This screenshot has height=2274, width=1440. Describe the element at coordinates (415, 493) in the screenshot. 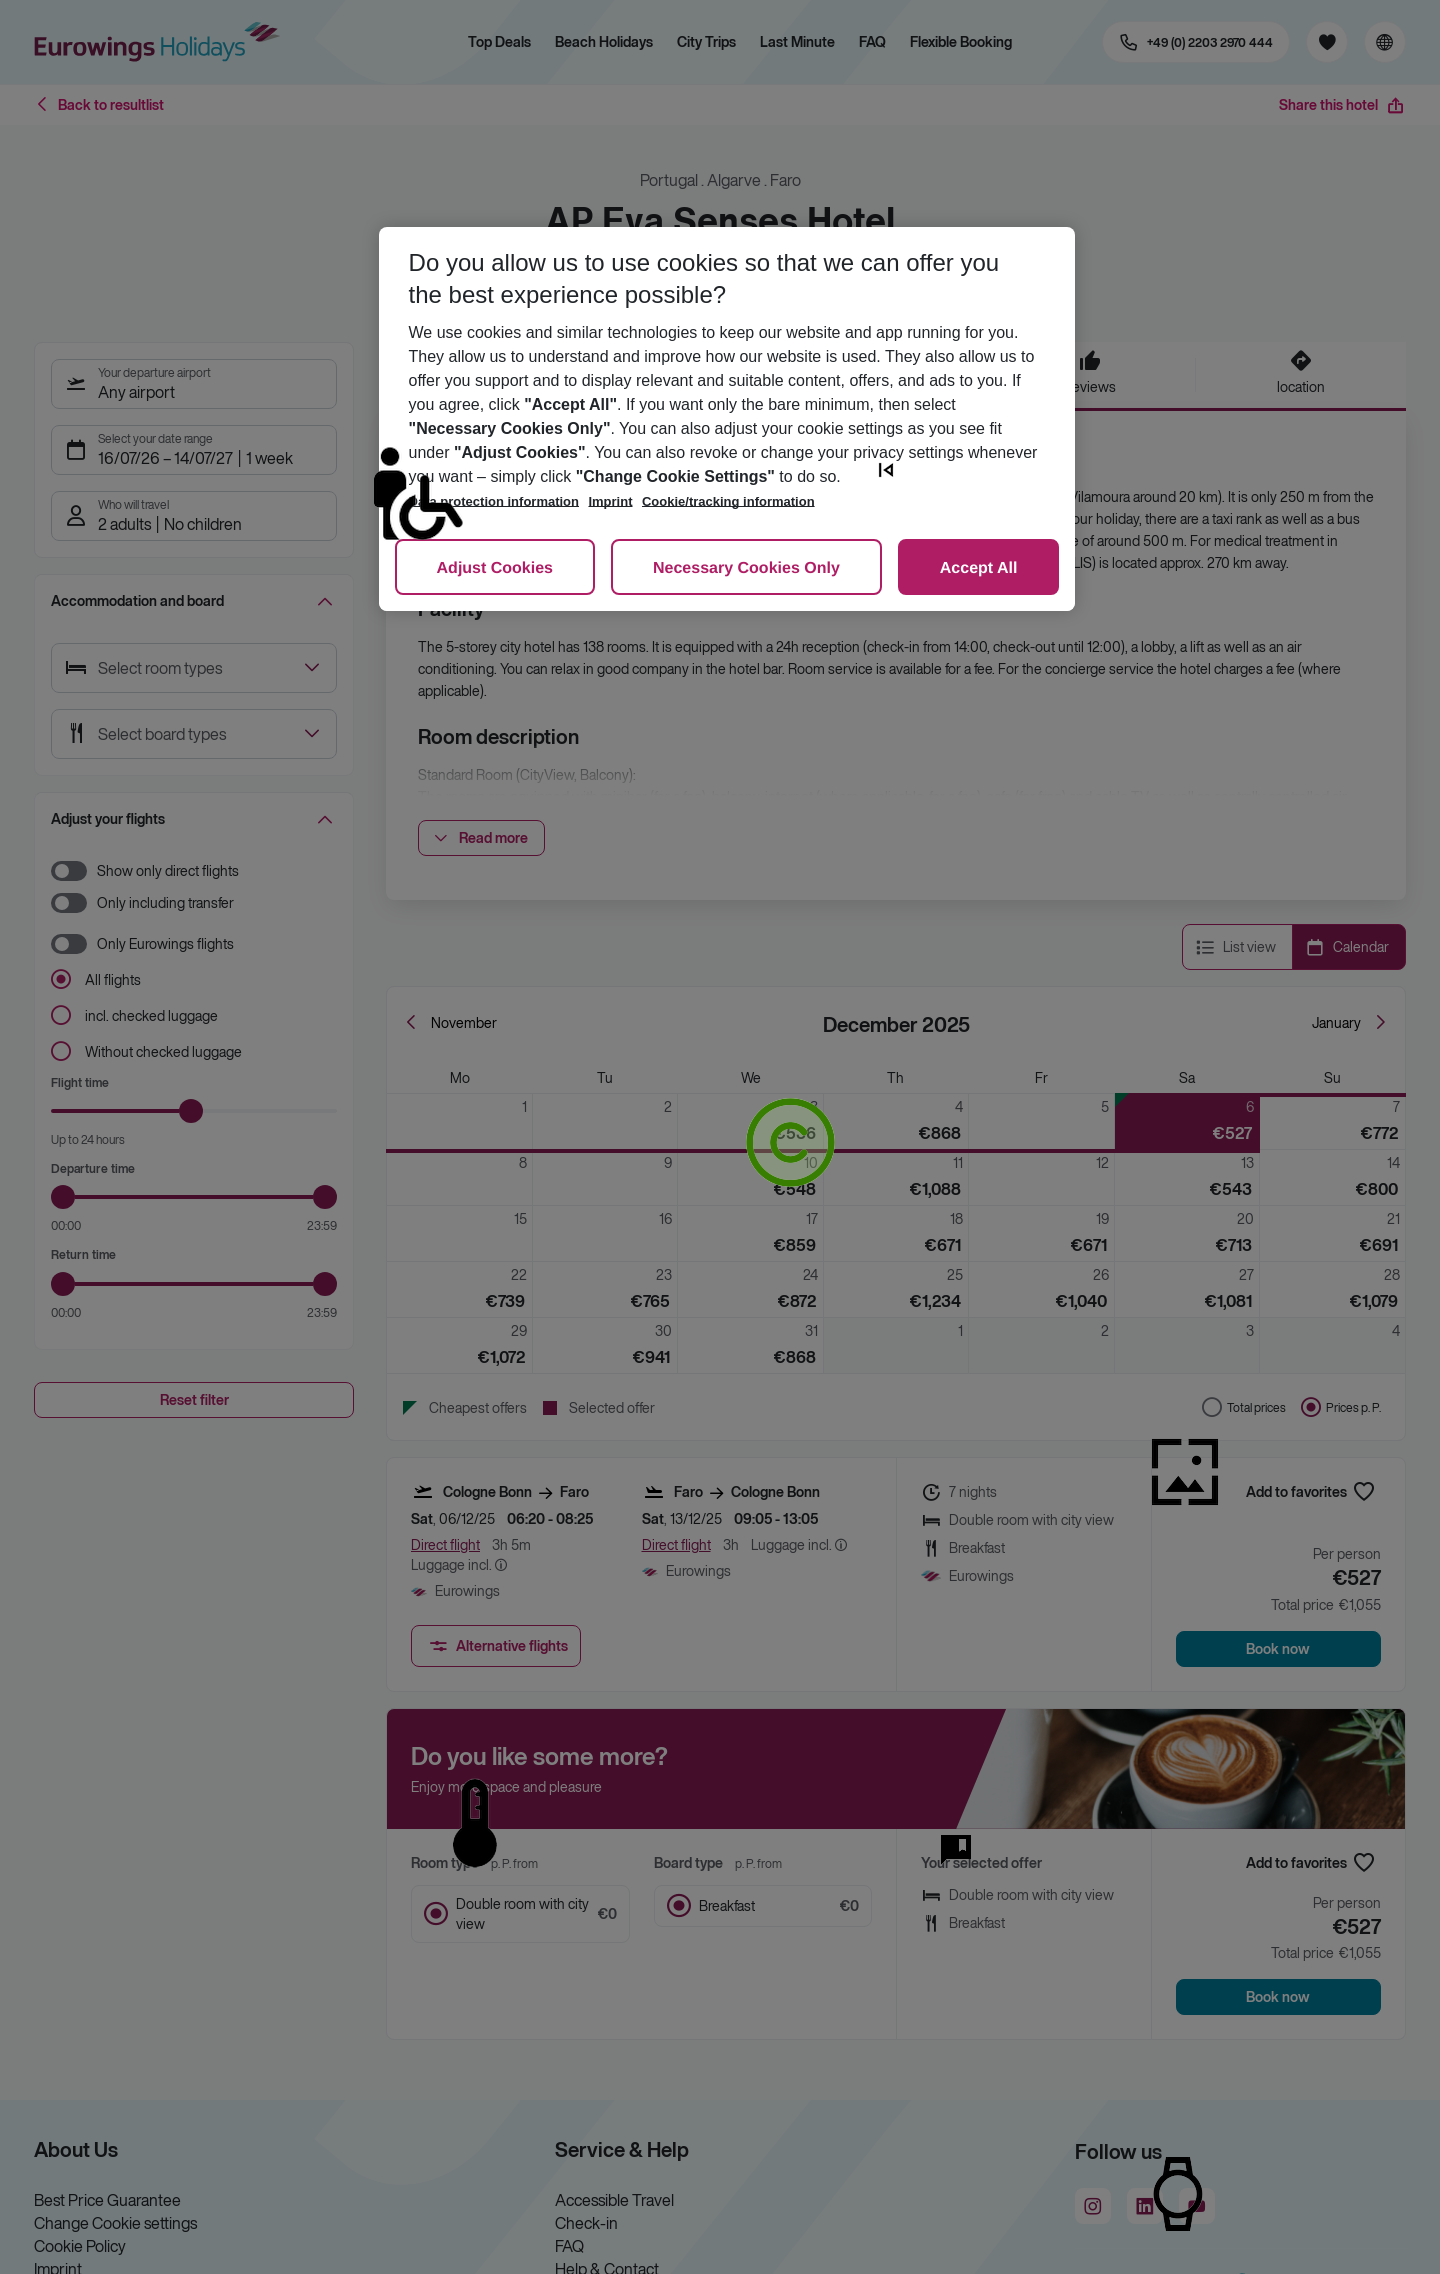

I see `wheelchair accessible pickup location` at that location.